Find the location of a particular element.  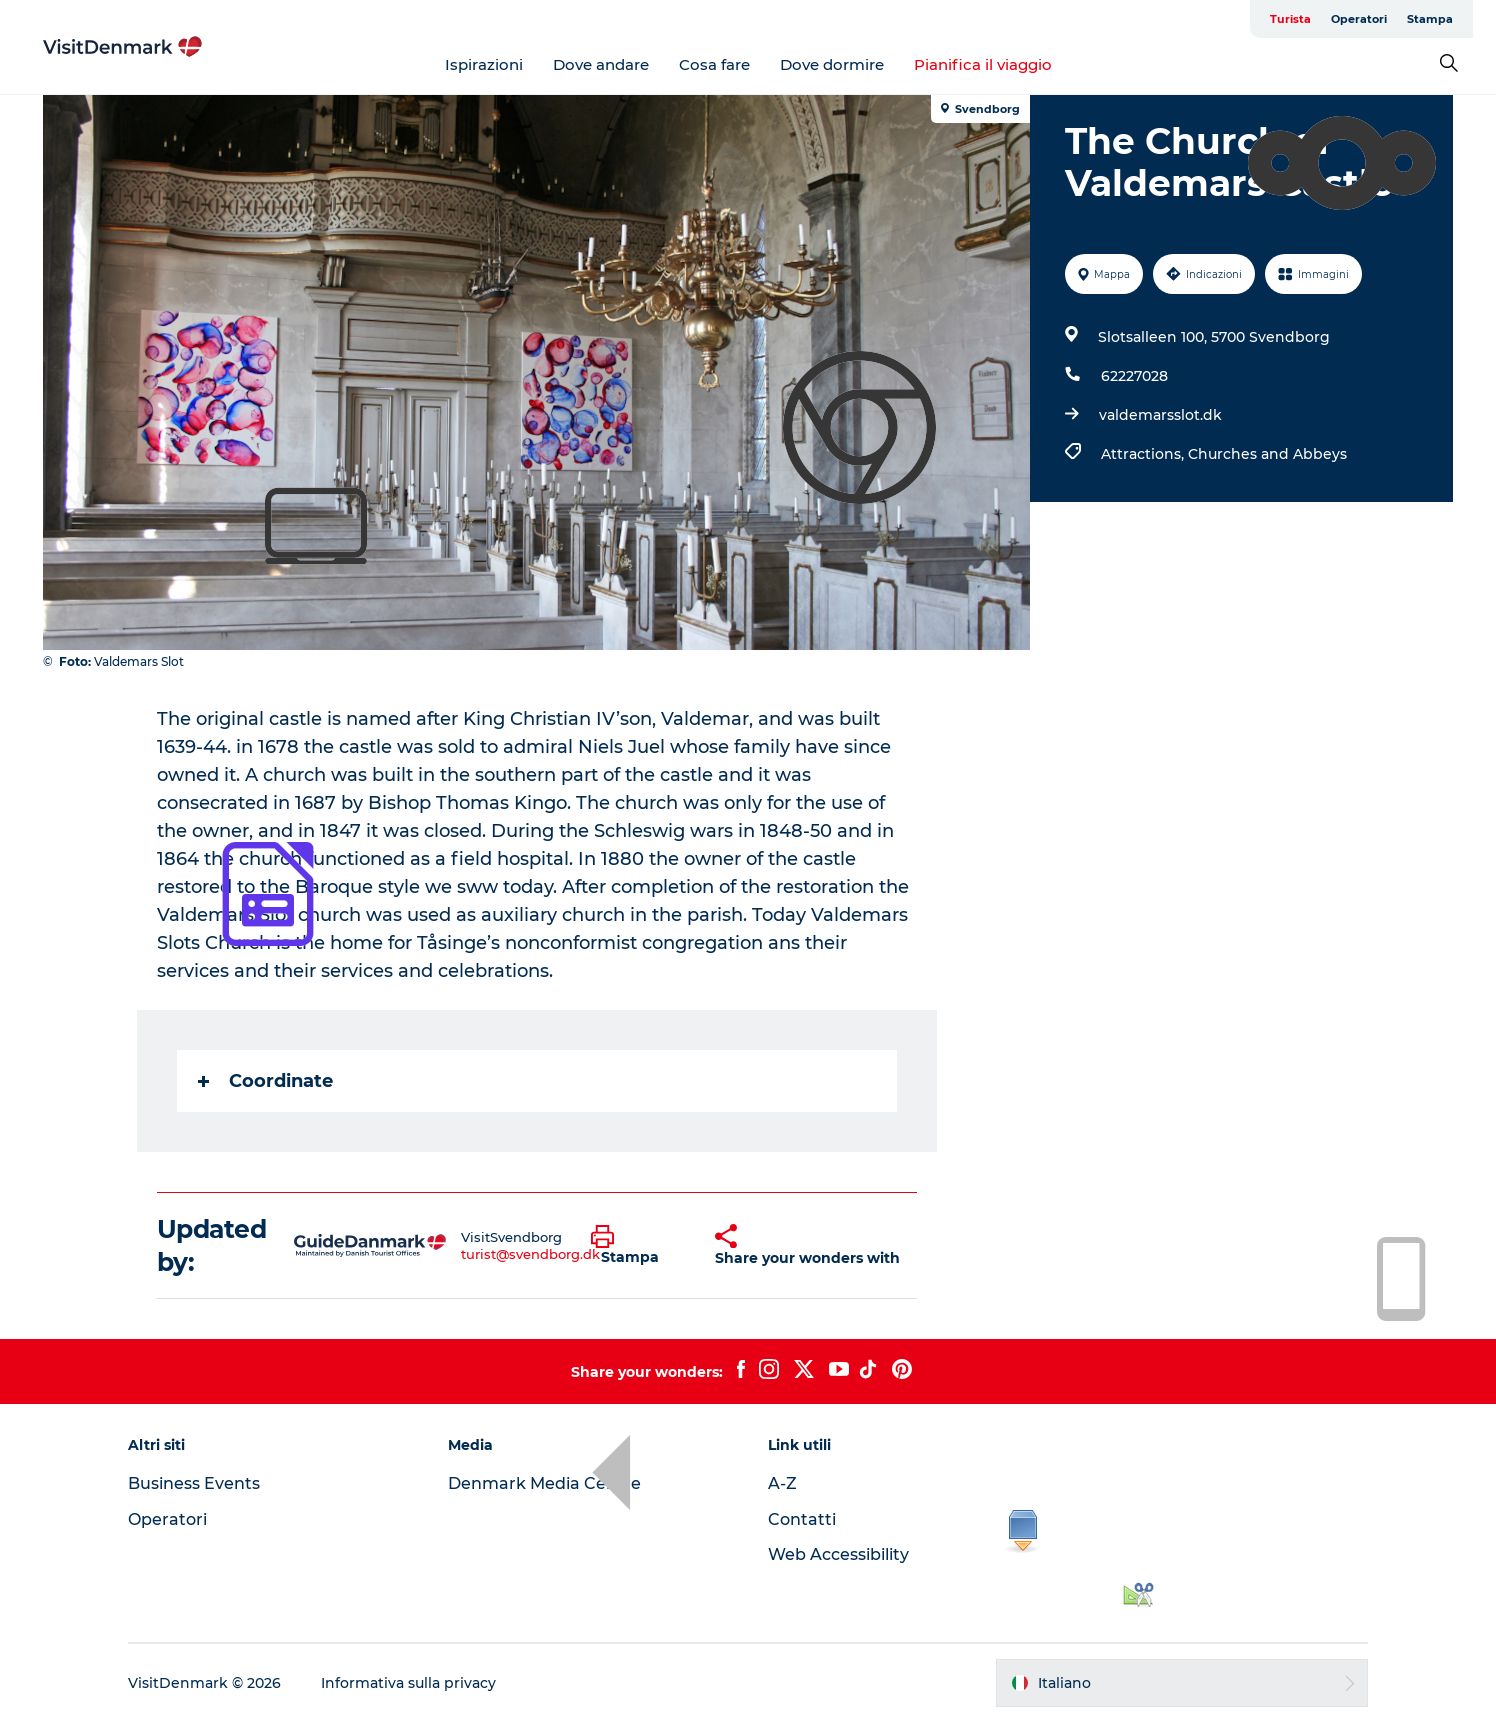

open LibreOffice Impress presentation software is located at coordinates (268, 894).